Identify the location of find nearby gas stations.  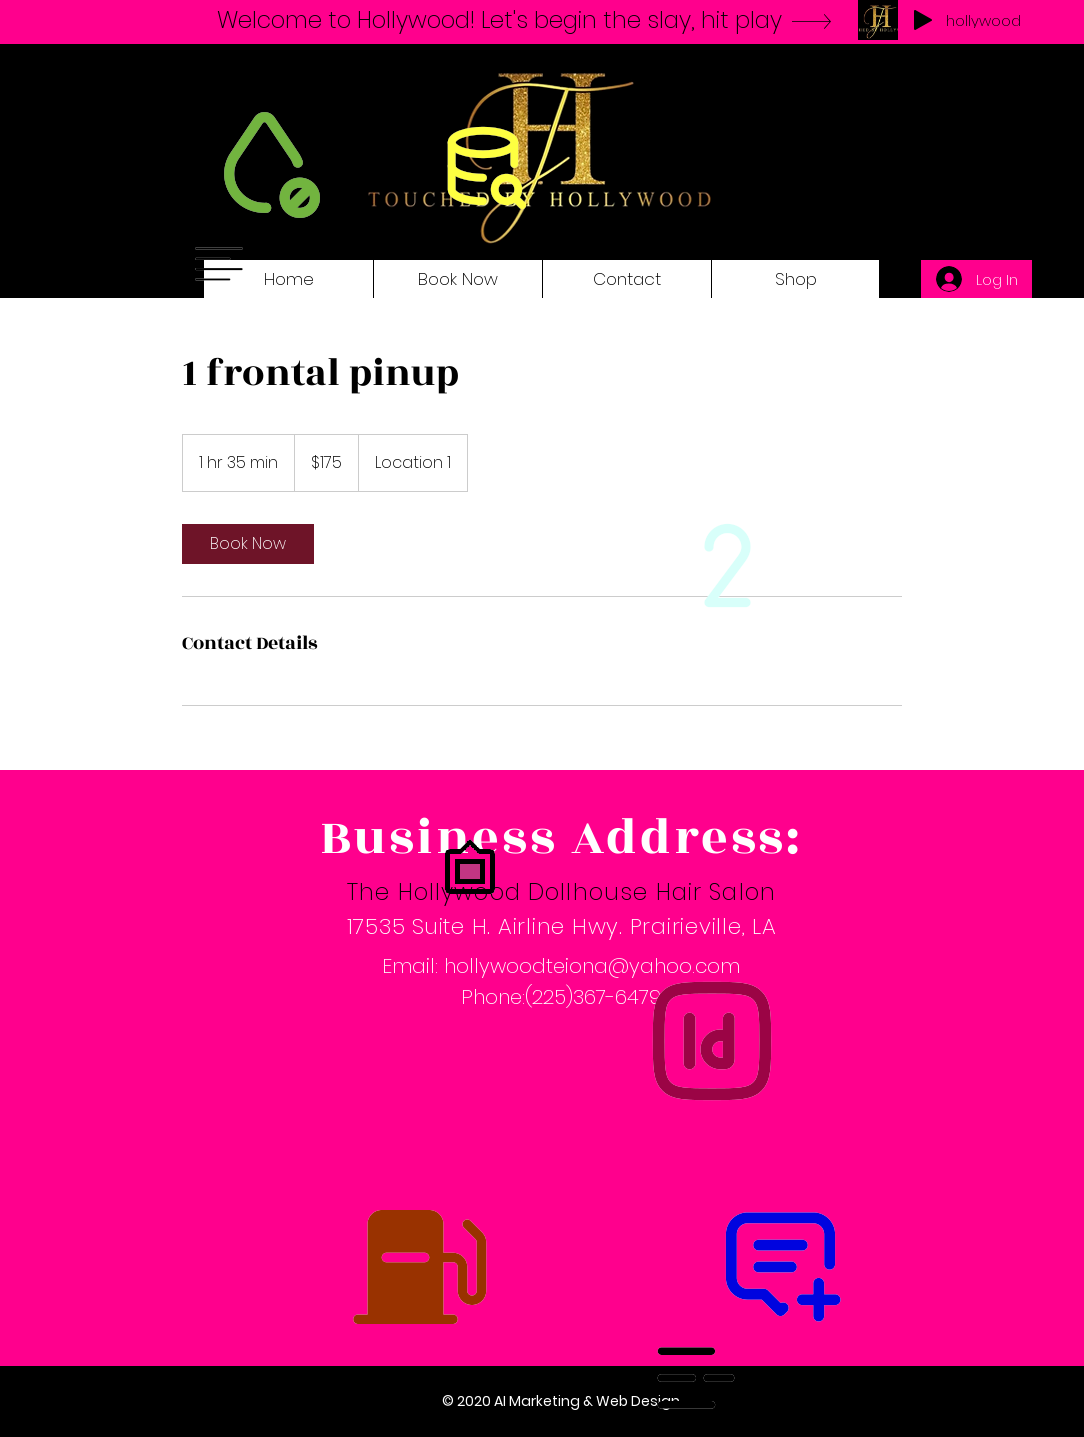
(415, 1267).